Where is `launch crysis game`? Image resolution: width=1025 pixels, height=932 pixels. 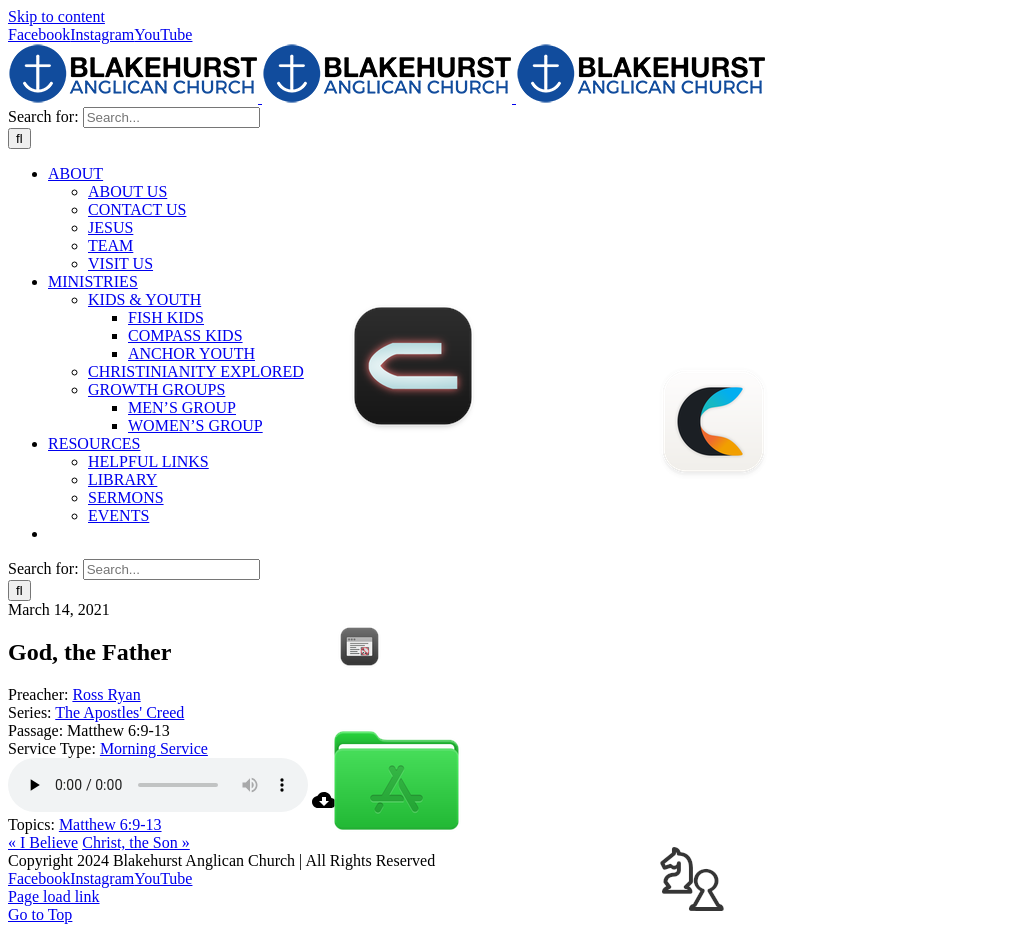 launch crysis game is located at coordinates (413, 366).